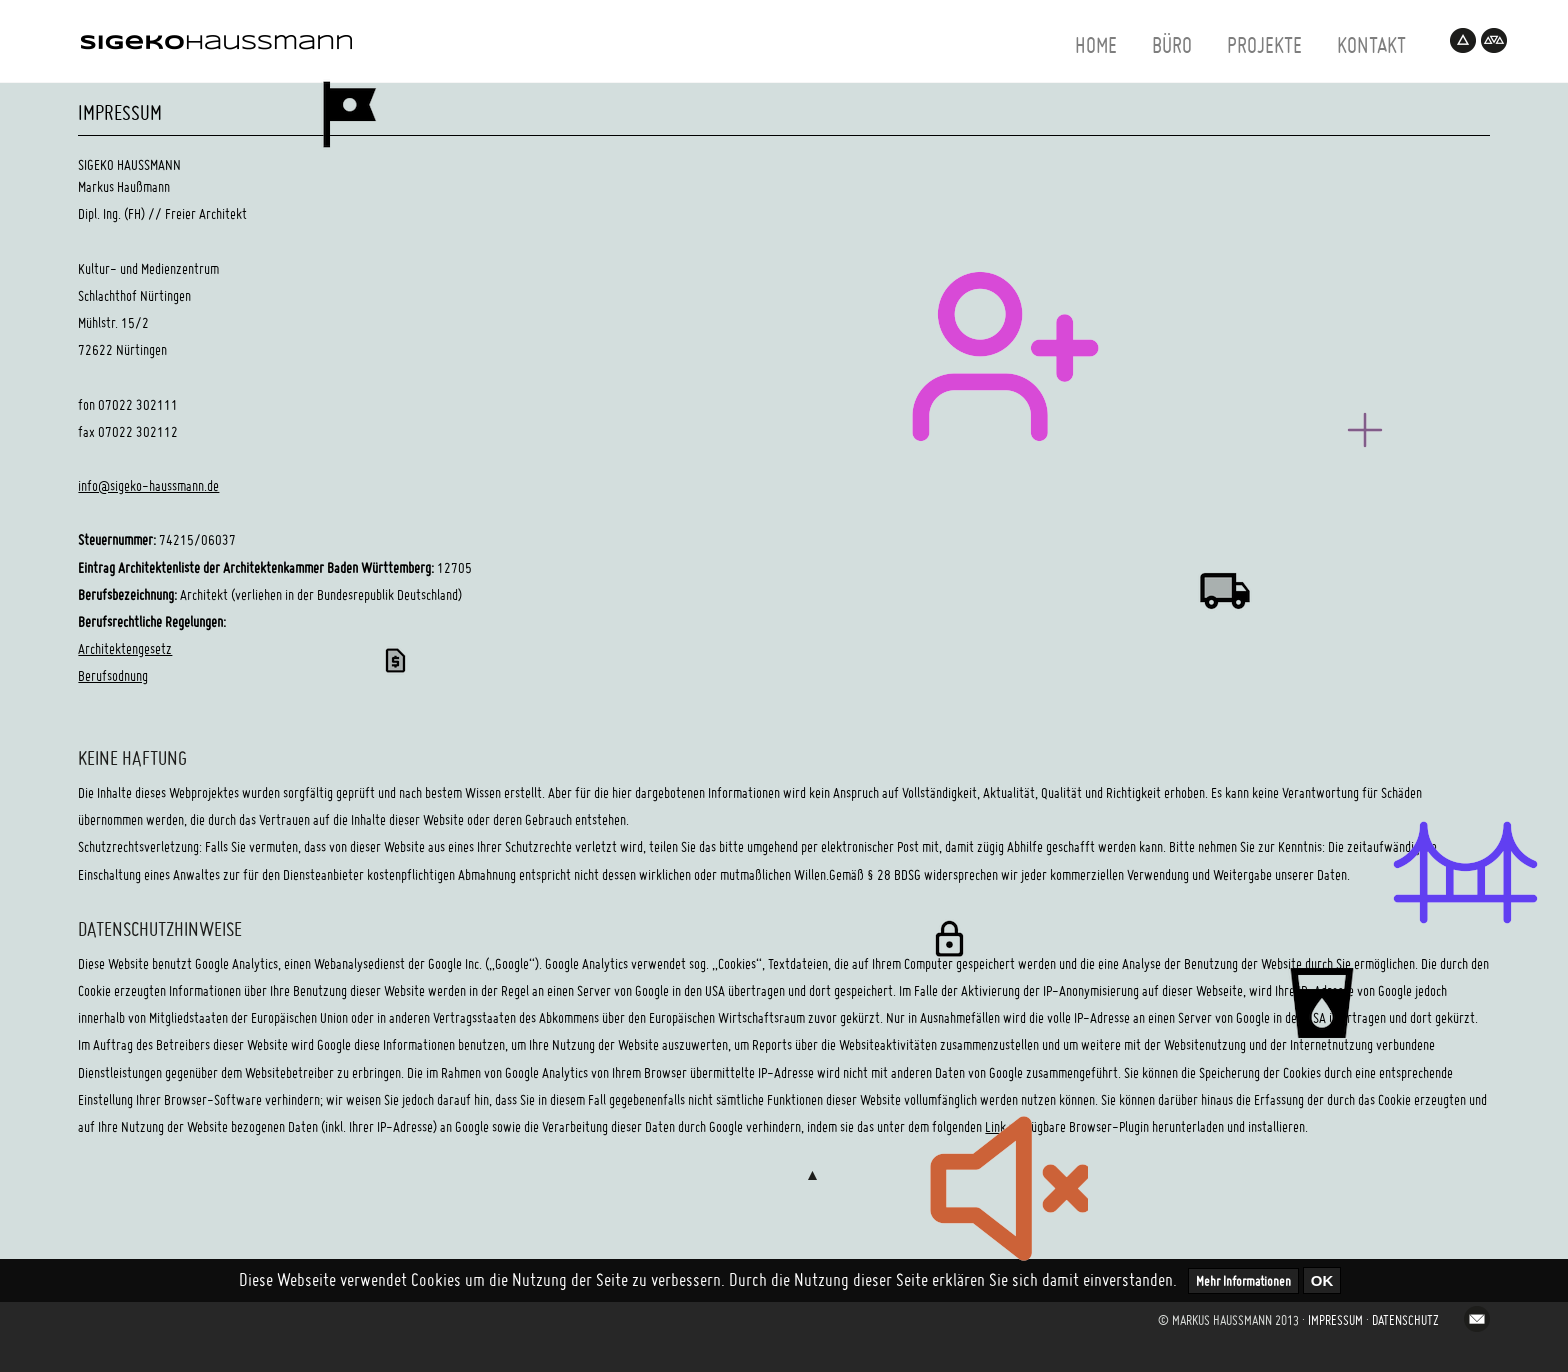 Image resolution: width=1568 pixels, height=1372 pixels. Describe the element at coordinates (949, 939) in the screenshot. I see `indicates a locked or secured item` at that location.